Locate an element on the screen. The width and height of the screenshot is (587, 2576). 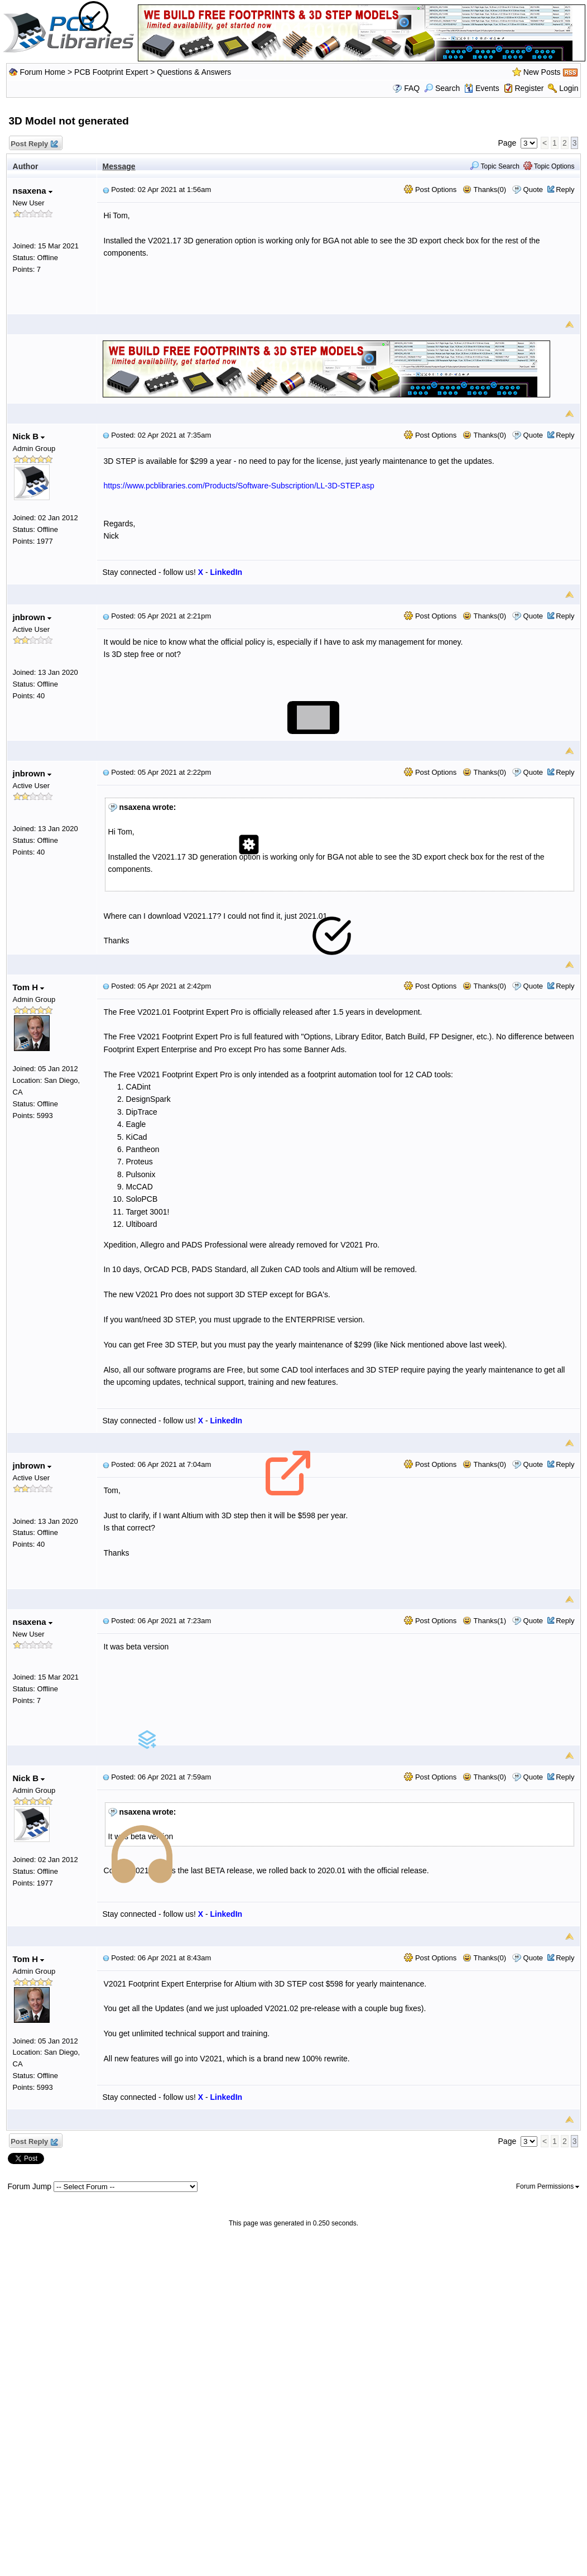
add a new layer to the stack is located at coordinates (147, 1739).